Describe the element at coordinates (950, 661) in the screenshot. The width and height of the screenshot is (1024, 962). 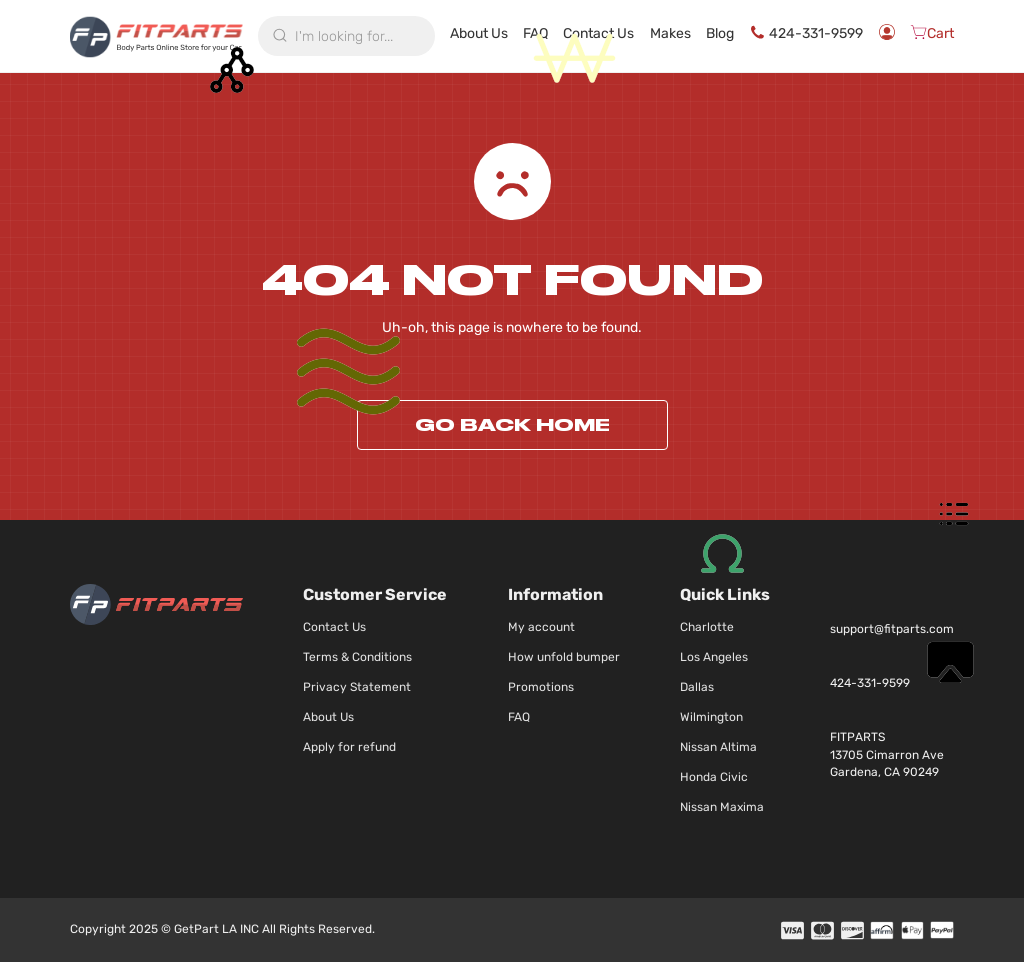
I see `stream content to an external display` at that location.